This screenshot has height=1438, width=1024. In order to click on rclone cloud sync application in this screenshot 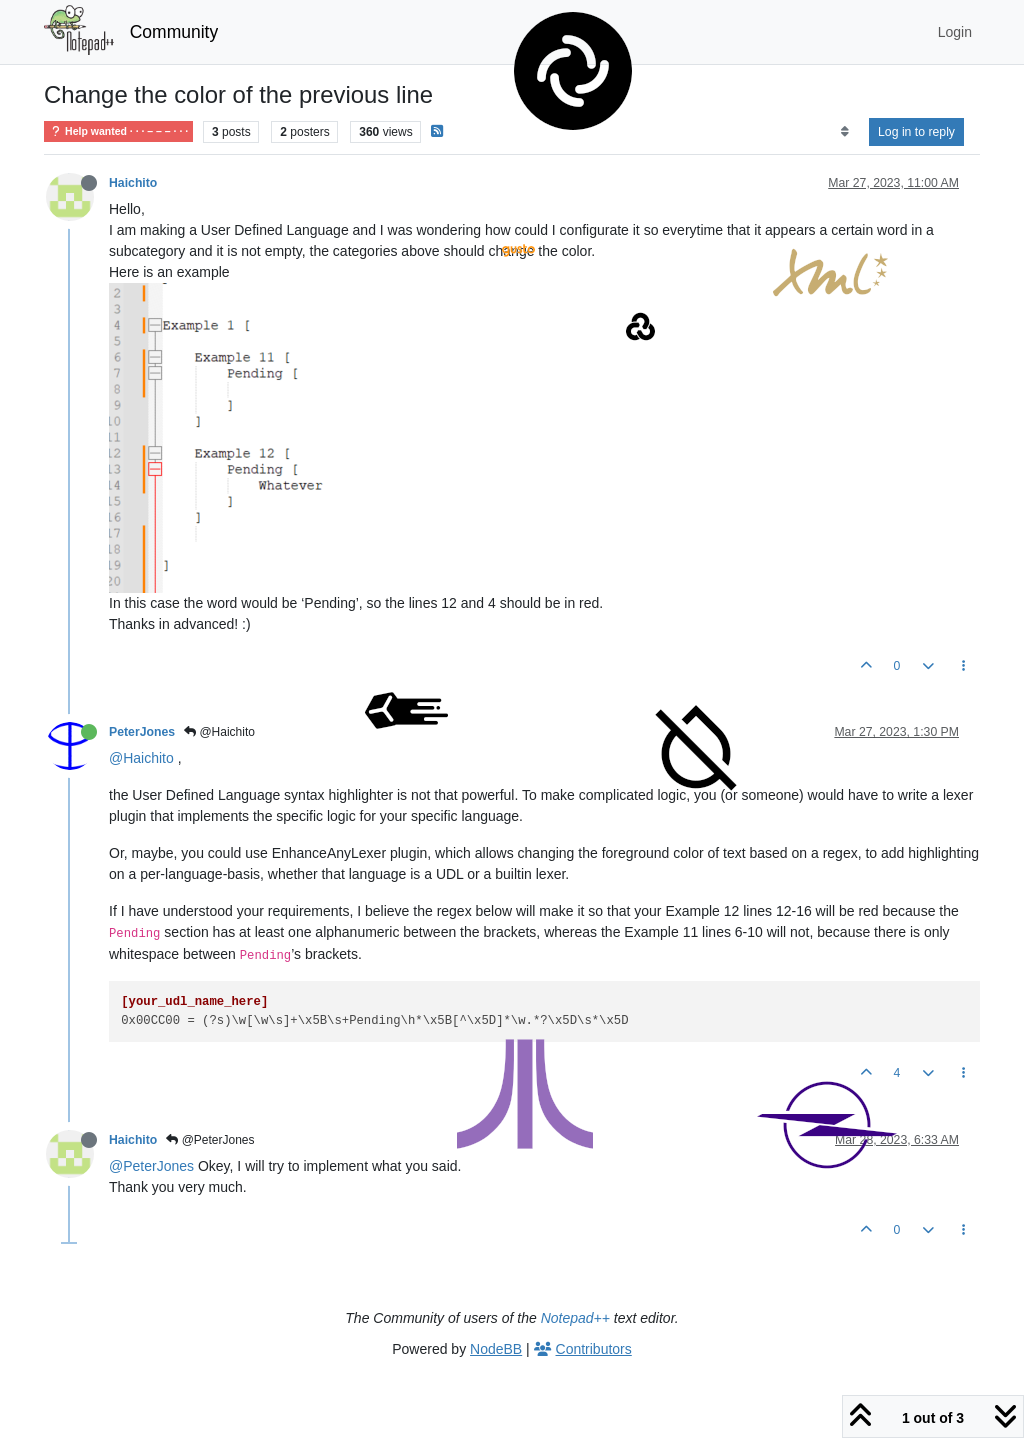, I will do `click(640, 326)`.